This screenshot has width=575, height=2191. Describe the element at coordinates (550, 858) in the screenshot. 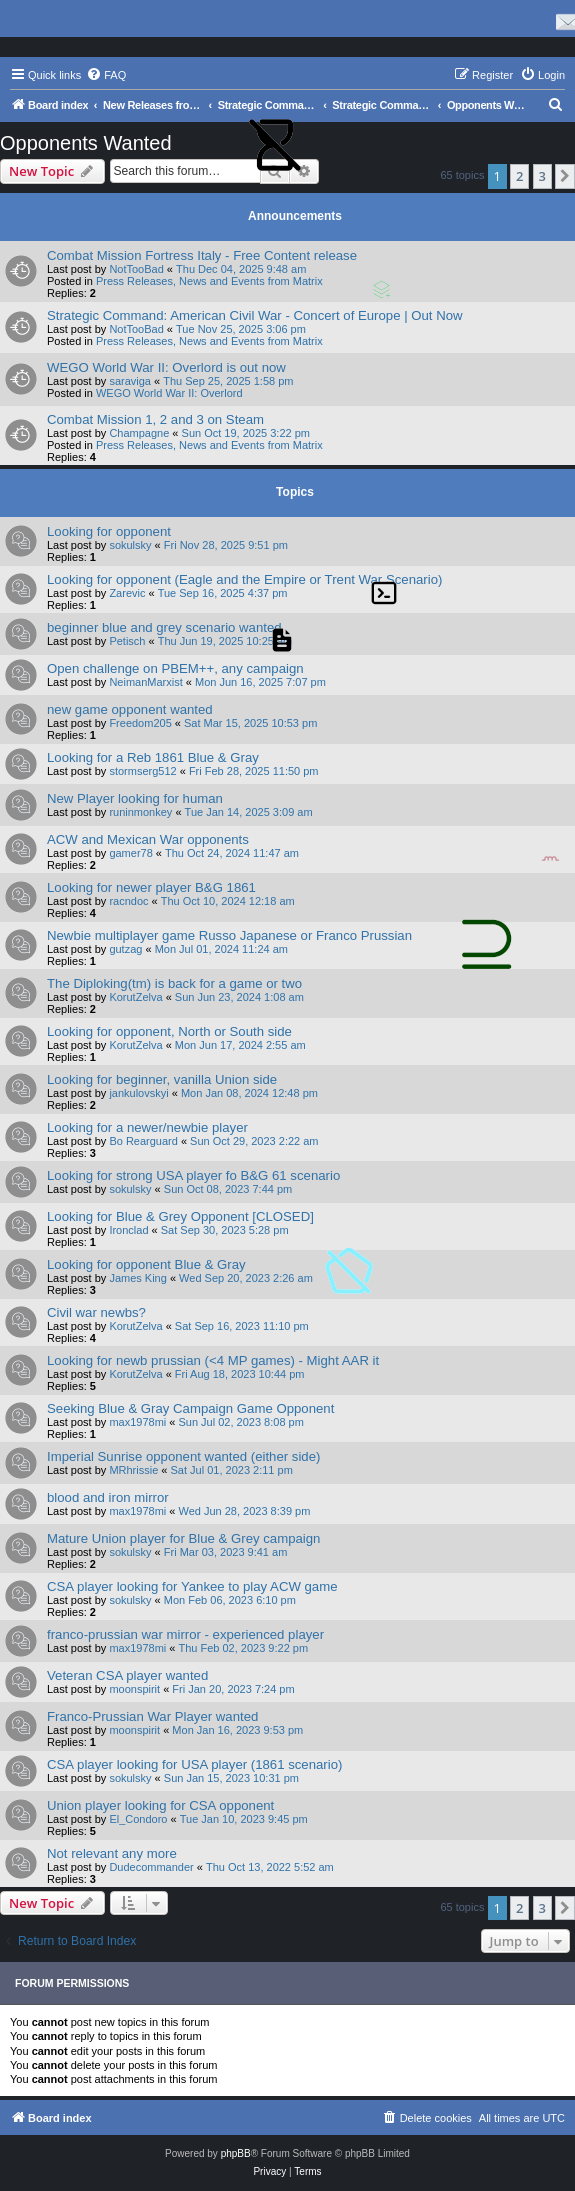

I see `represents an inductor component in a circuit diagram` at that location.